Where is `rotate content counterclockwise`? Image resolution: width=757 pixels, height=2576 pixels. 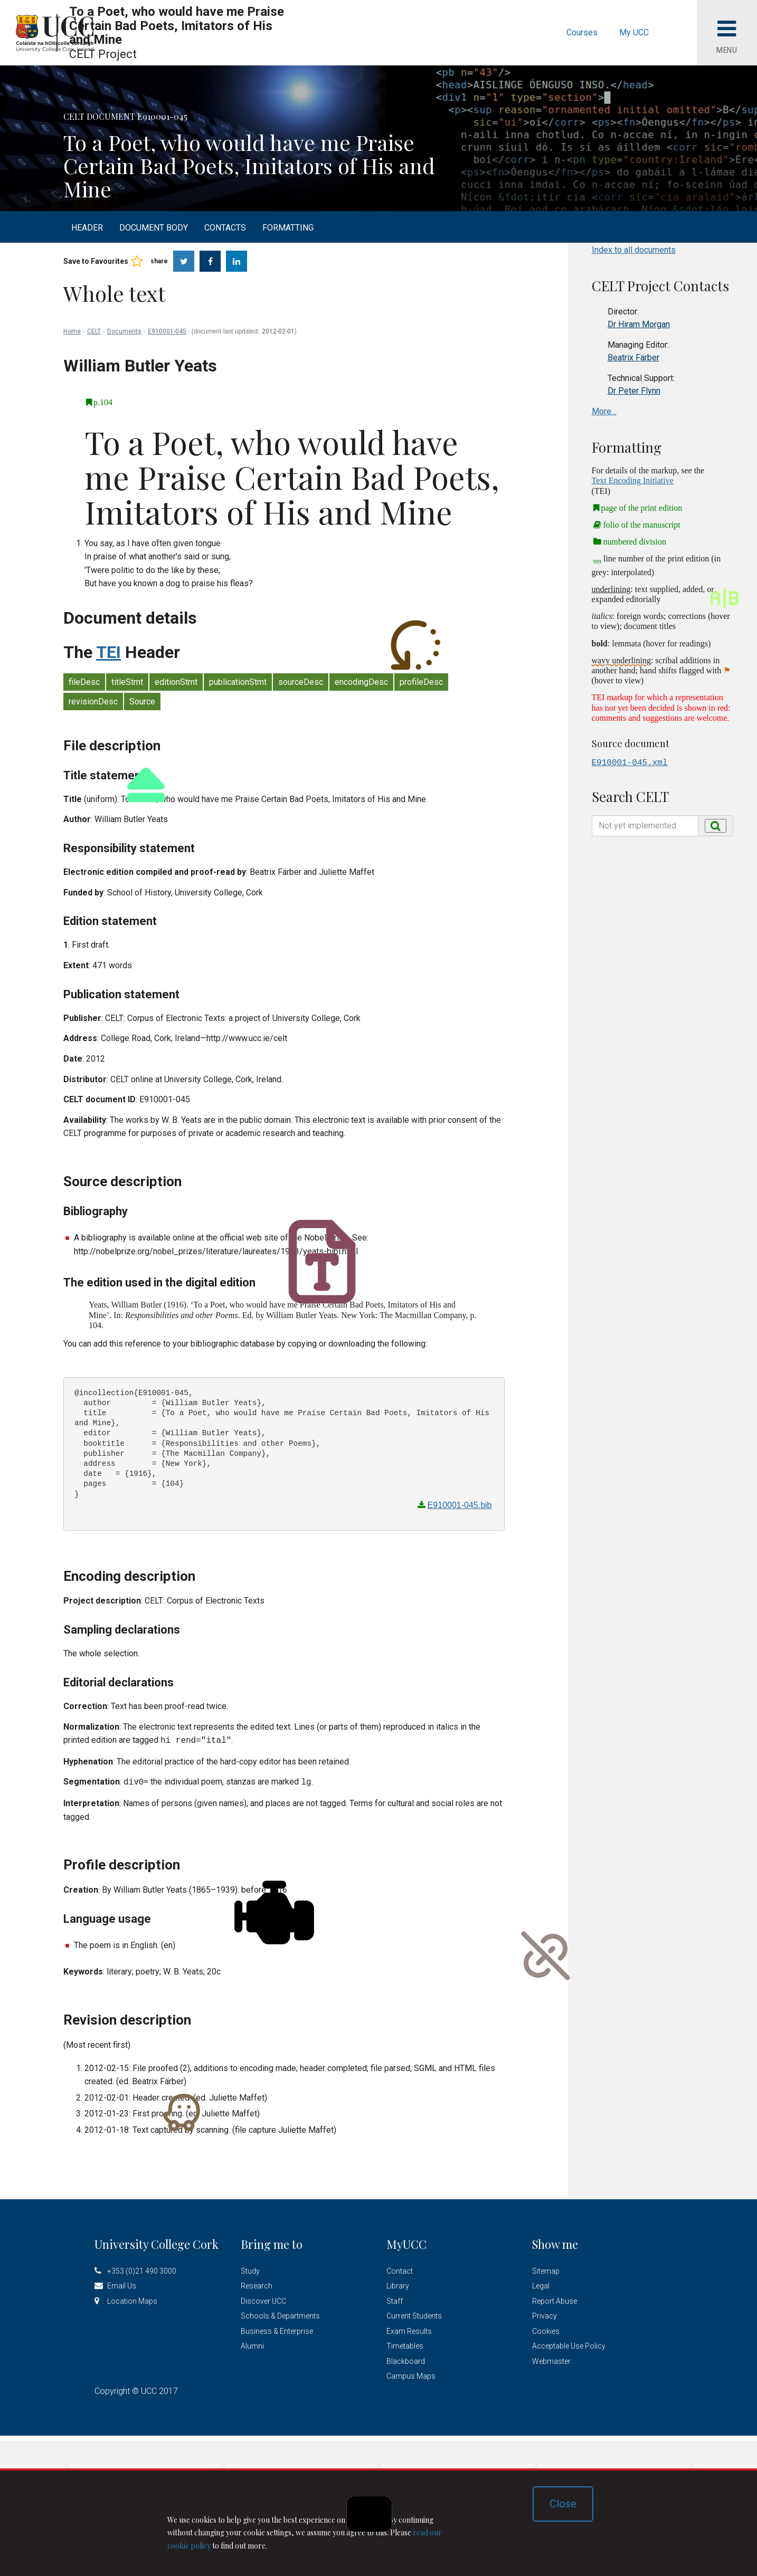 rotate content counterclockwise is located at coordinates (415, 645).